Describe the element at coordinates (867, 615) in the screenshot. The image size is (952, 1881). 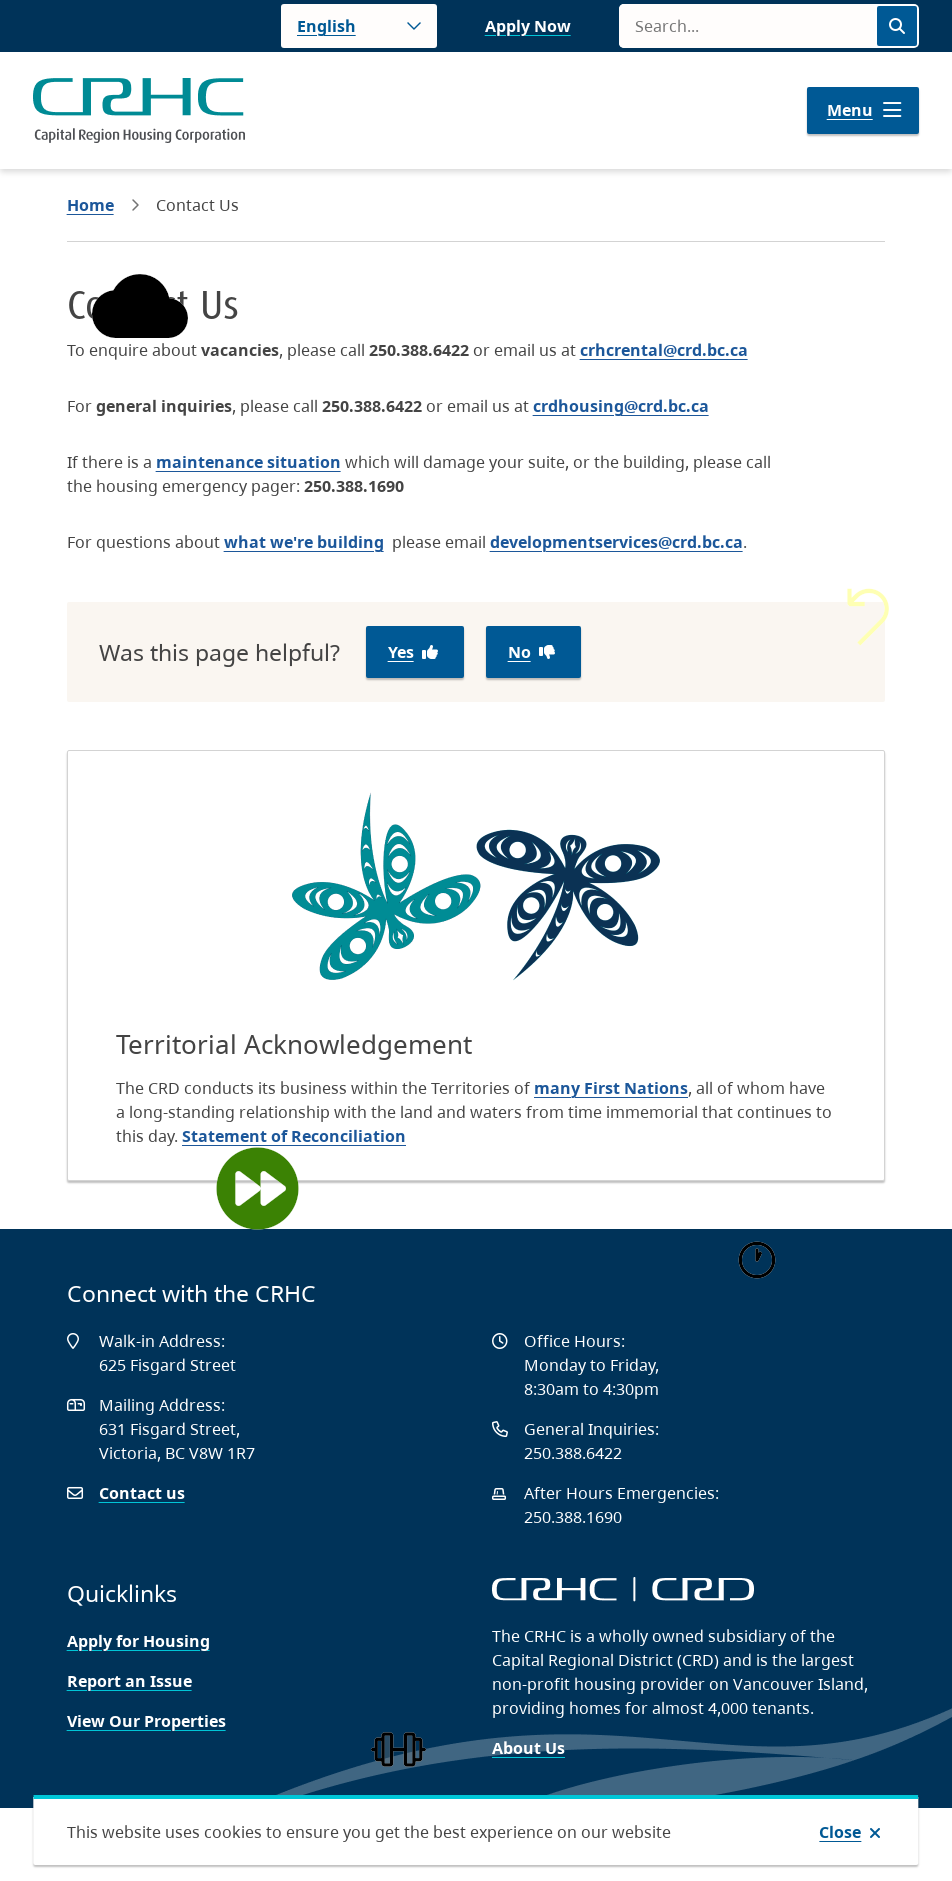
I see `discard changes and revert to previous state` at that location.